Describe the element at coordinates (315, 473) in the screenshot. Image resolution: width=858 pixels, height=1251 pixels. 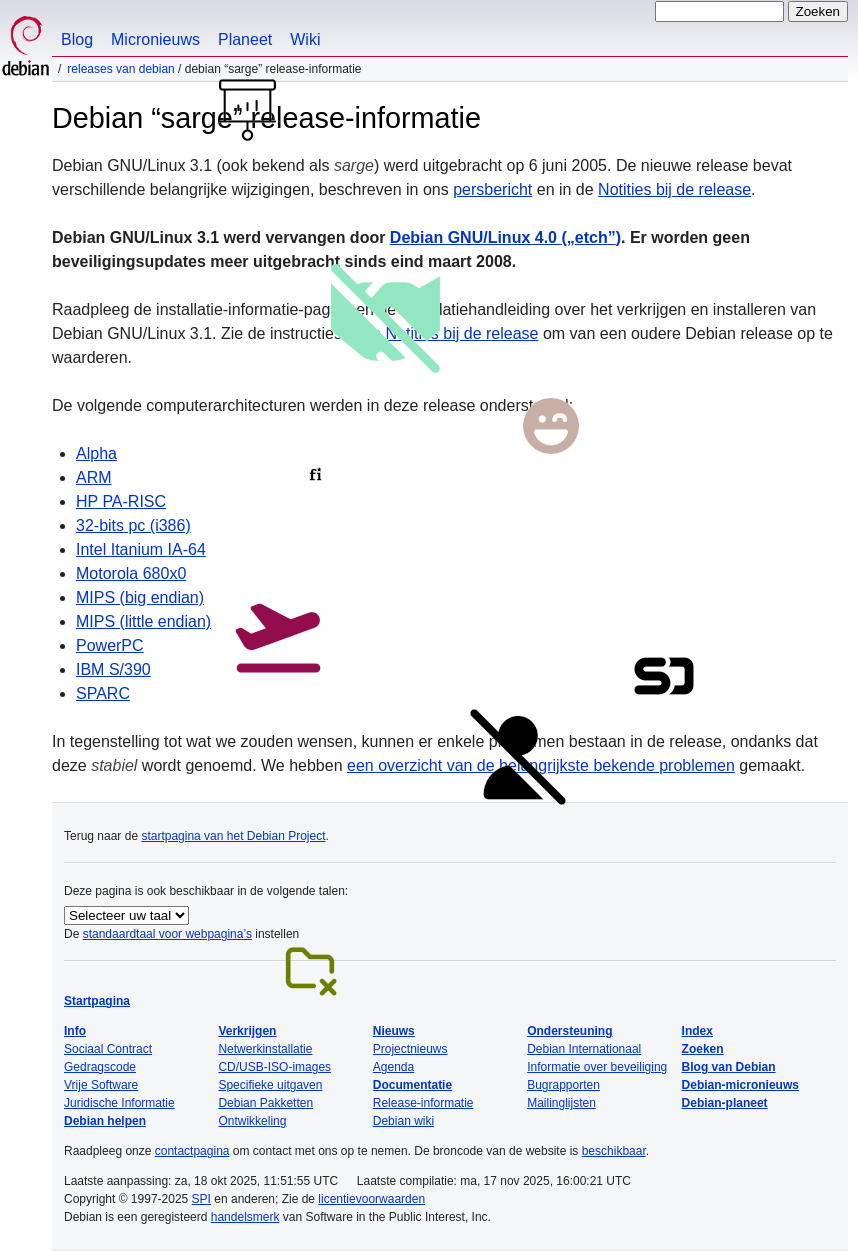
I see `fonticons brand logo` at that location.